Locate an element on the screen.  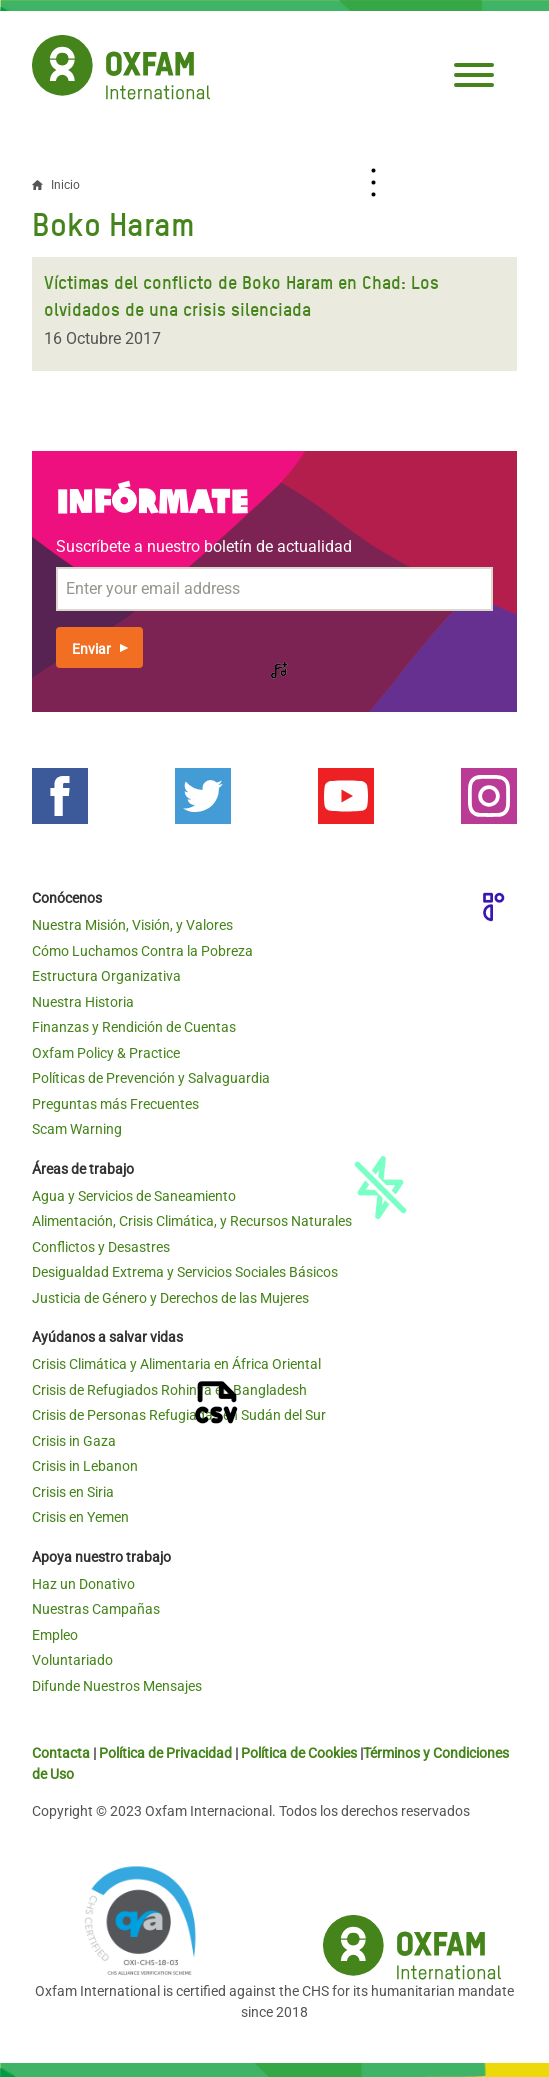
add a new song to playlist is located at coordinates (279, 670).